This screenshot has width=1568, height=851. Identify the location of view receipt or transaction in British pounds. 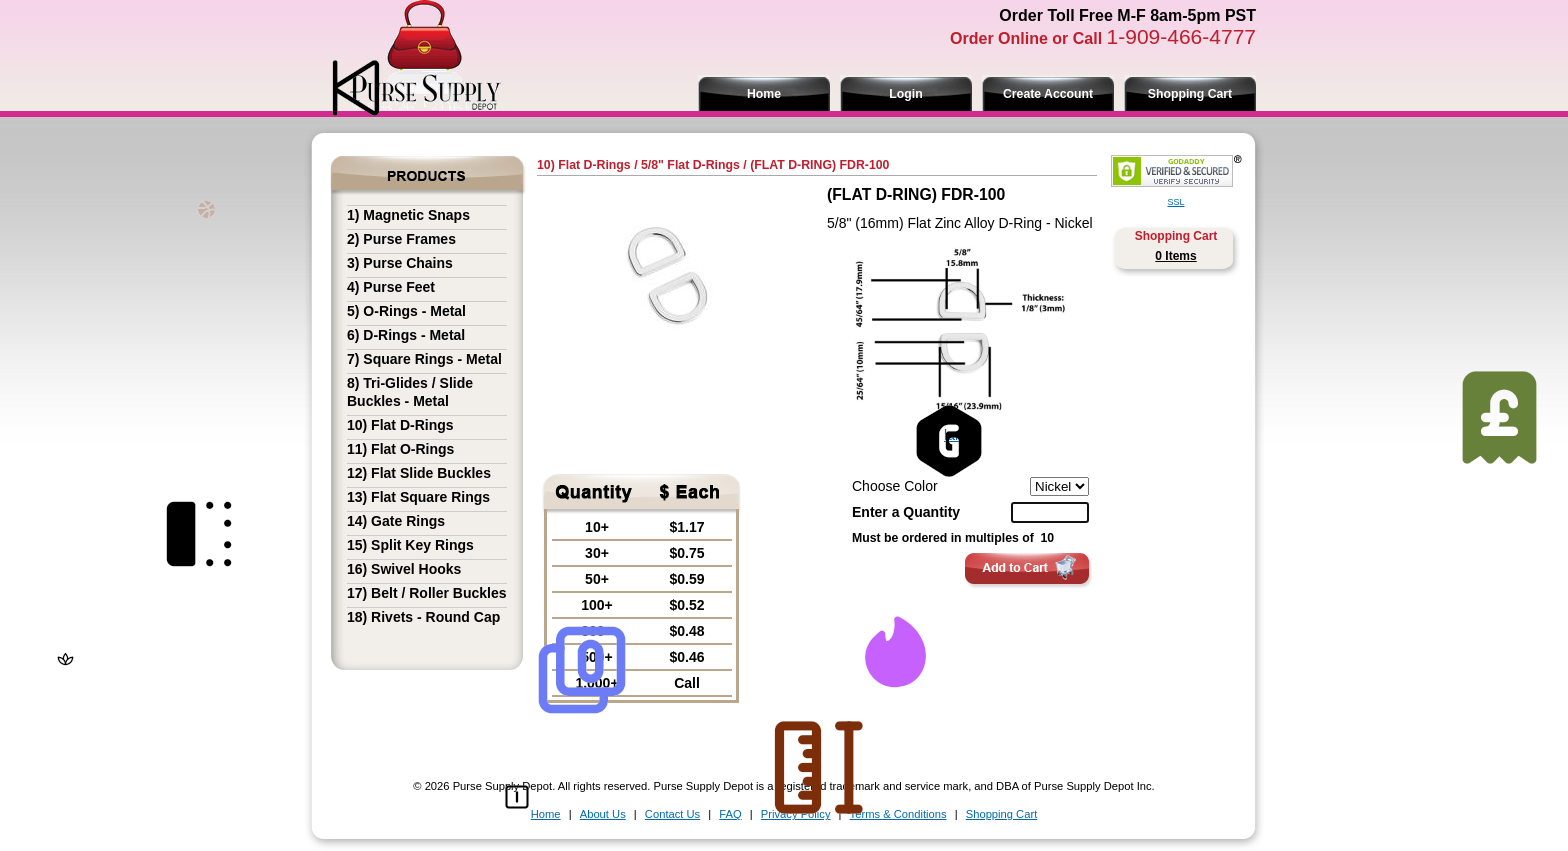
(1499, 417).